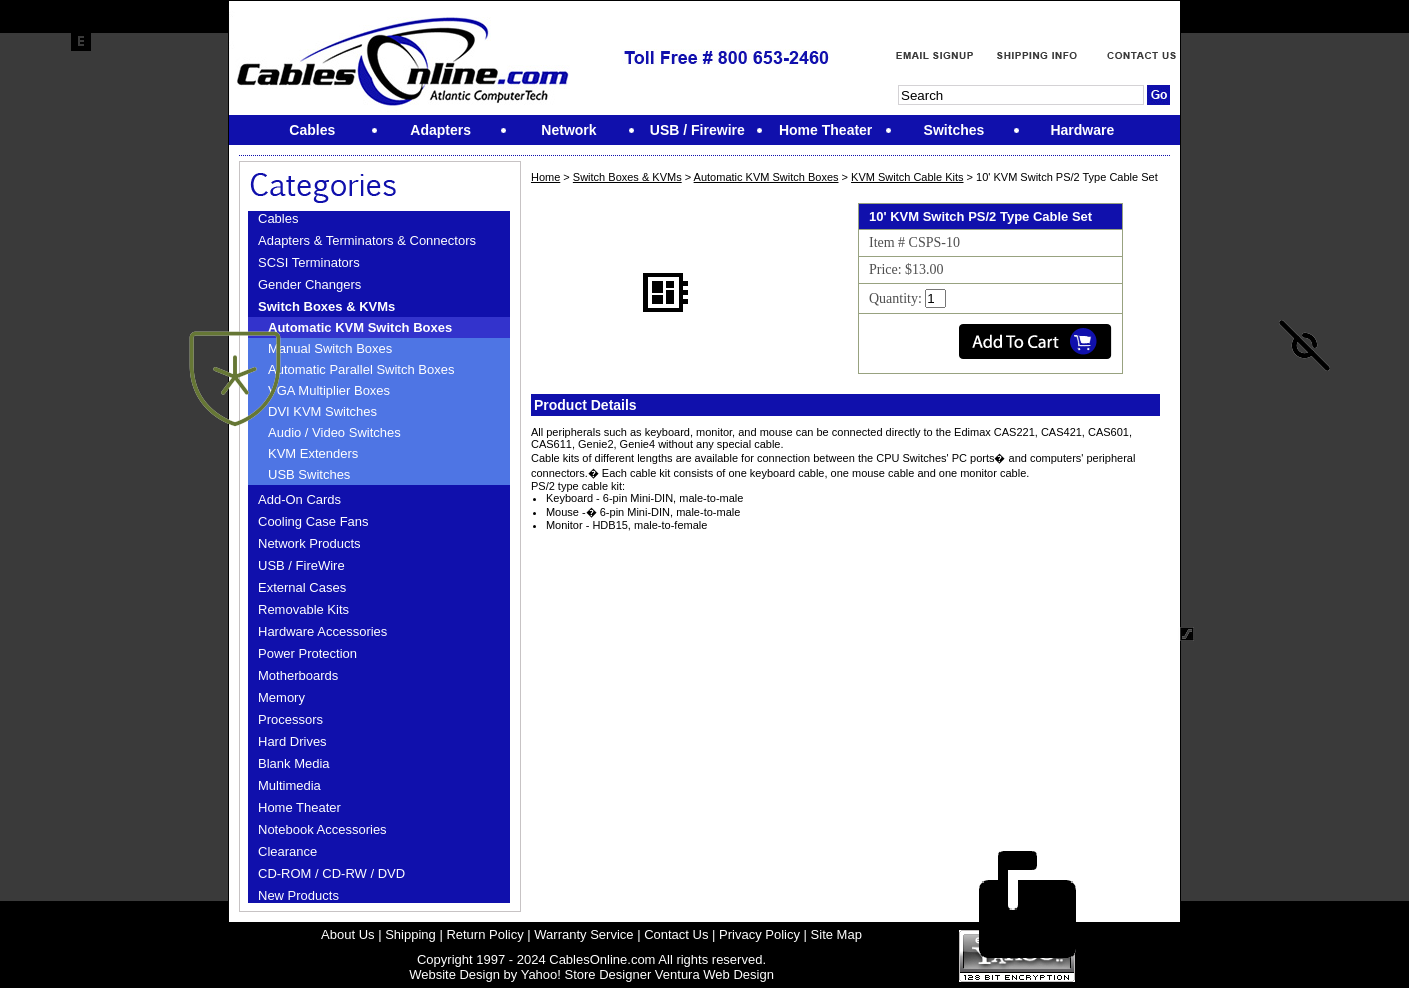 This screenshot has height=988, width=1409. What do you see at coordinates (1304, 345) in the screenshot?
I see `disable location point or marker` at bounding box center [1304, 345].